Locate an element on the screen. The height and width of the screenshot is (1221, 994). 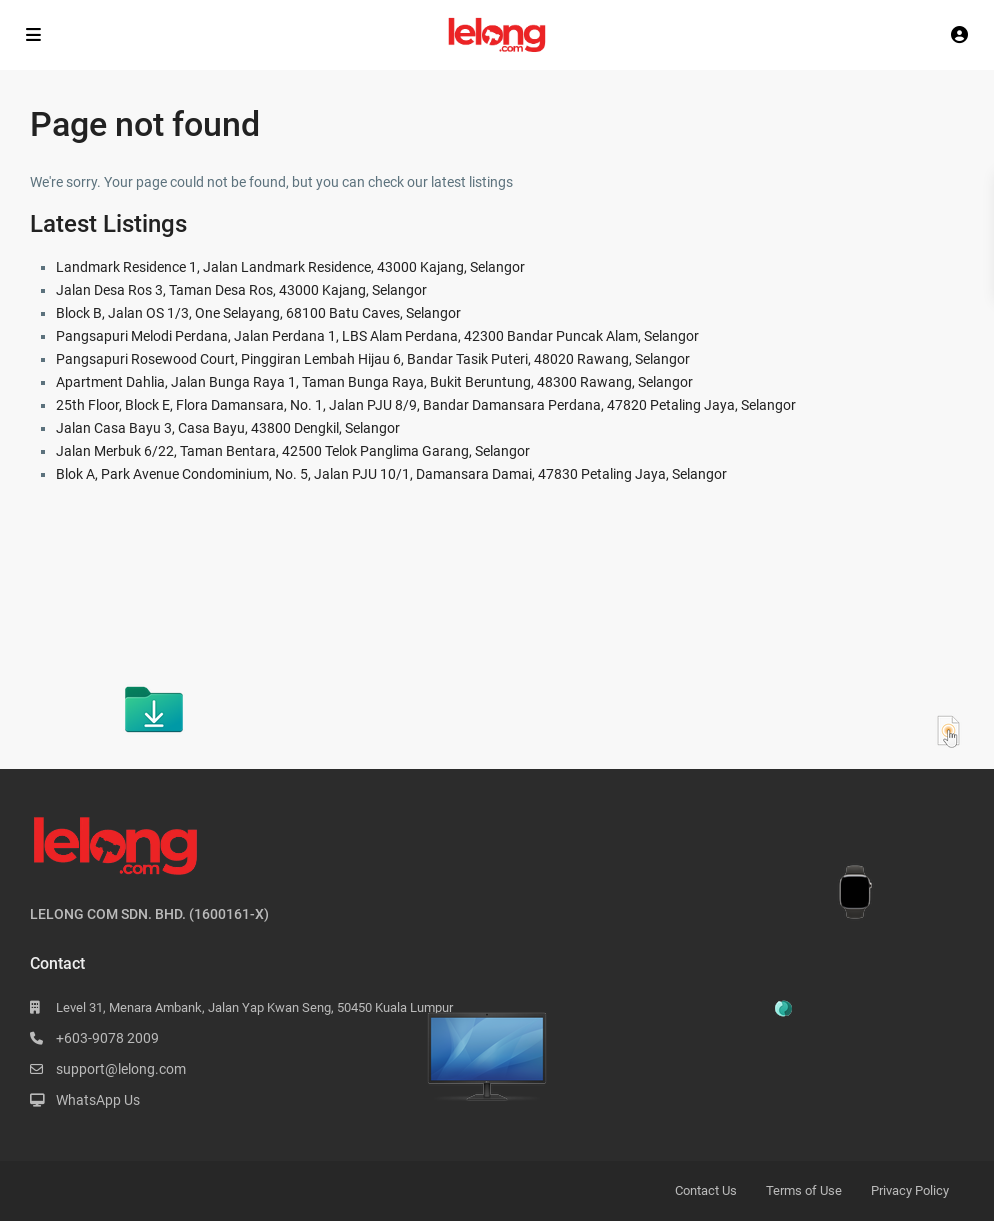
apple watch series 10 device icon is located at coordinates (855, 892).